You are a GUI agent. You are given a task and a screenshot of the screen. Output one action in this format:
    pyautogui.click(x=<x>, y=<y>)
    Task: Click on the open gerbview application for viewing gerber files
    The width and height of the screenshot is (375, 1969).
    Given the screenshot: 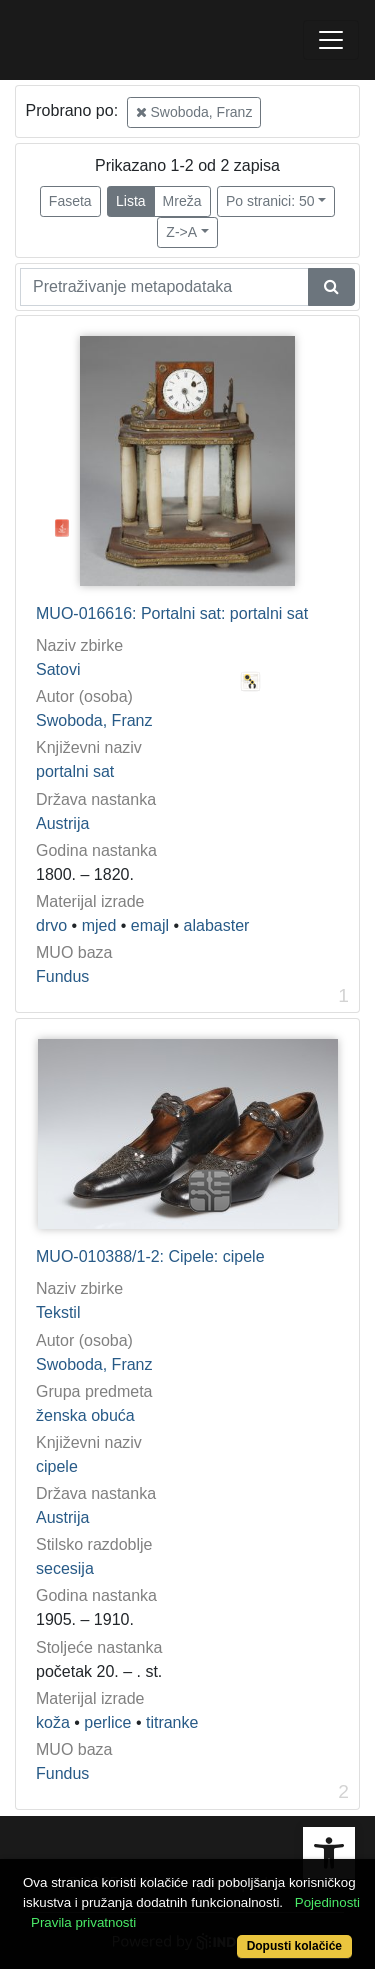 What is the action you would take?
    pyautogui.click(x=210, y=1191)
    